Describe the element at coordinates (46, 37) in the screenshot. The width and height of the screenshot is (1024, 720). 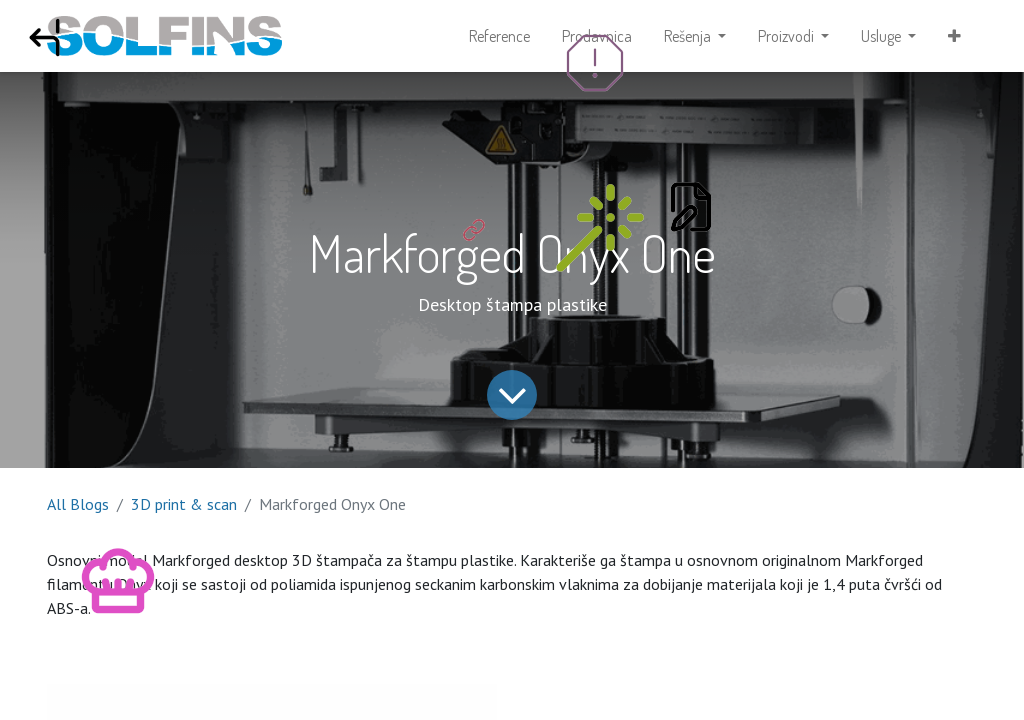
I see `take the next left turn` at that location.